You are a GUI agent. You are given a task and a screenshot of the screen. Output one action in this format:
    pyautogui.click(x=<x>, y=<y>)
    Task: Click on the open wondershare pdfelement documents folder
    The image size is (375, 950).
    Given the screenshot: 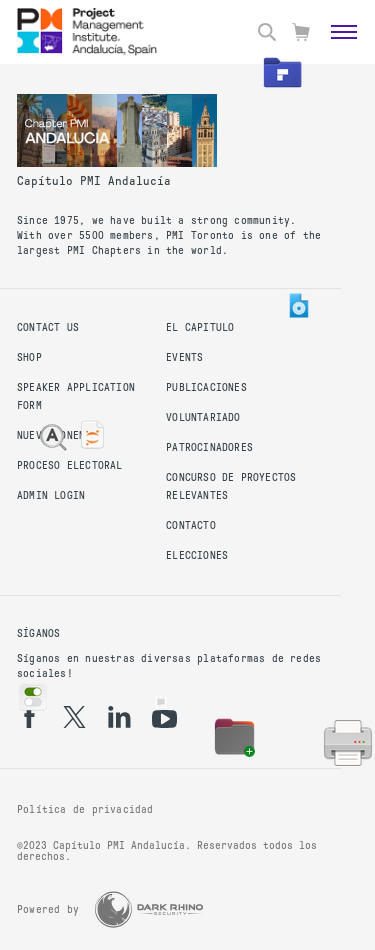 What is the action you would take?
    pyautogui.click(x=282, y=73)
    